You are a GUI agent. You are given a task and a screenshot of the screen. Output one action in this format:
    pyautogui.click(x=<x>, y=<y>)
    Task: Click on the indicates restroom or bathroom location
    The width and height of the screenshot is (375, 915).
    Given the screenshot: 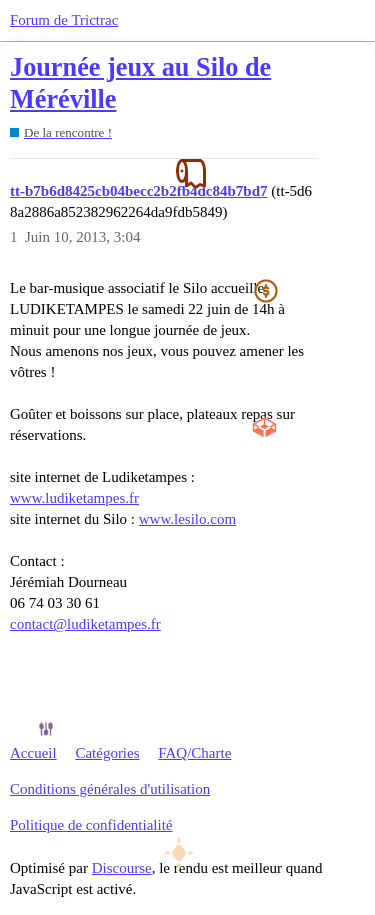 What is the action you would take?
    pyautogui.click(x=191, y=174)
    